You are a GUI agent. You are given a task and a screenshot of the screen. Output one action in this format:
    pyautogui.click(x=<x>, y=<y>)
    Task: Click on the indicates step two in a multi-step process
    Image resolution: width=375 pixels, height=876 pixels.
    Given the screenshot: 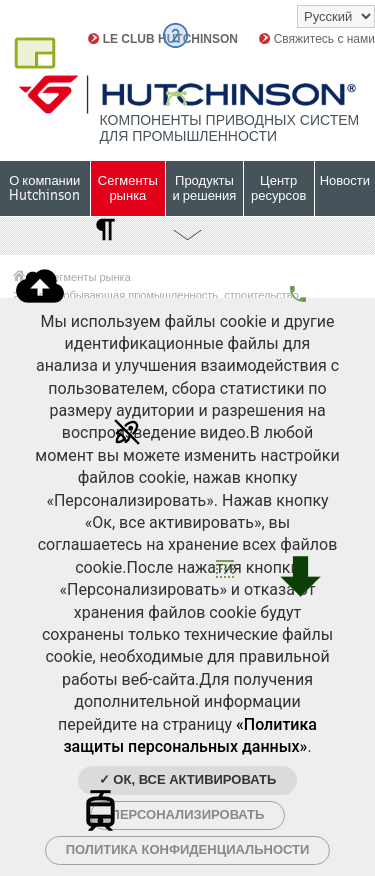 What is the action you would take?
    pyautogui.click(x=175, y=35)
    